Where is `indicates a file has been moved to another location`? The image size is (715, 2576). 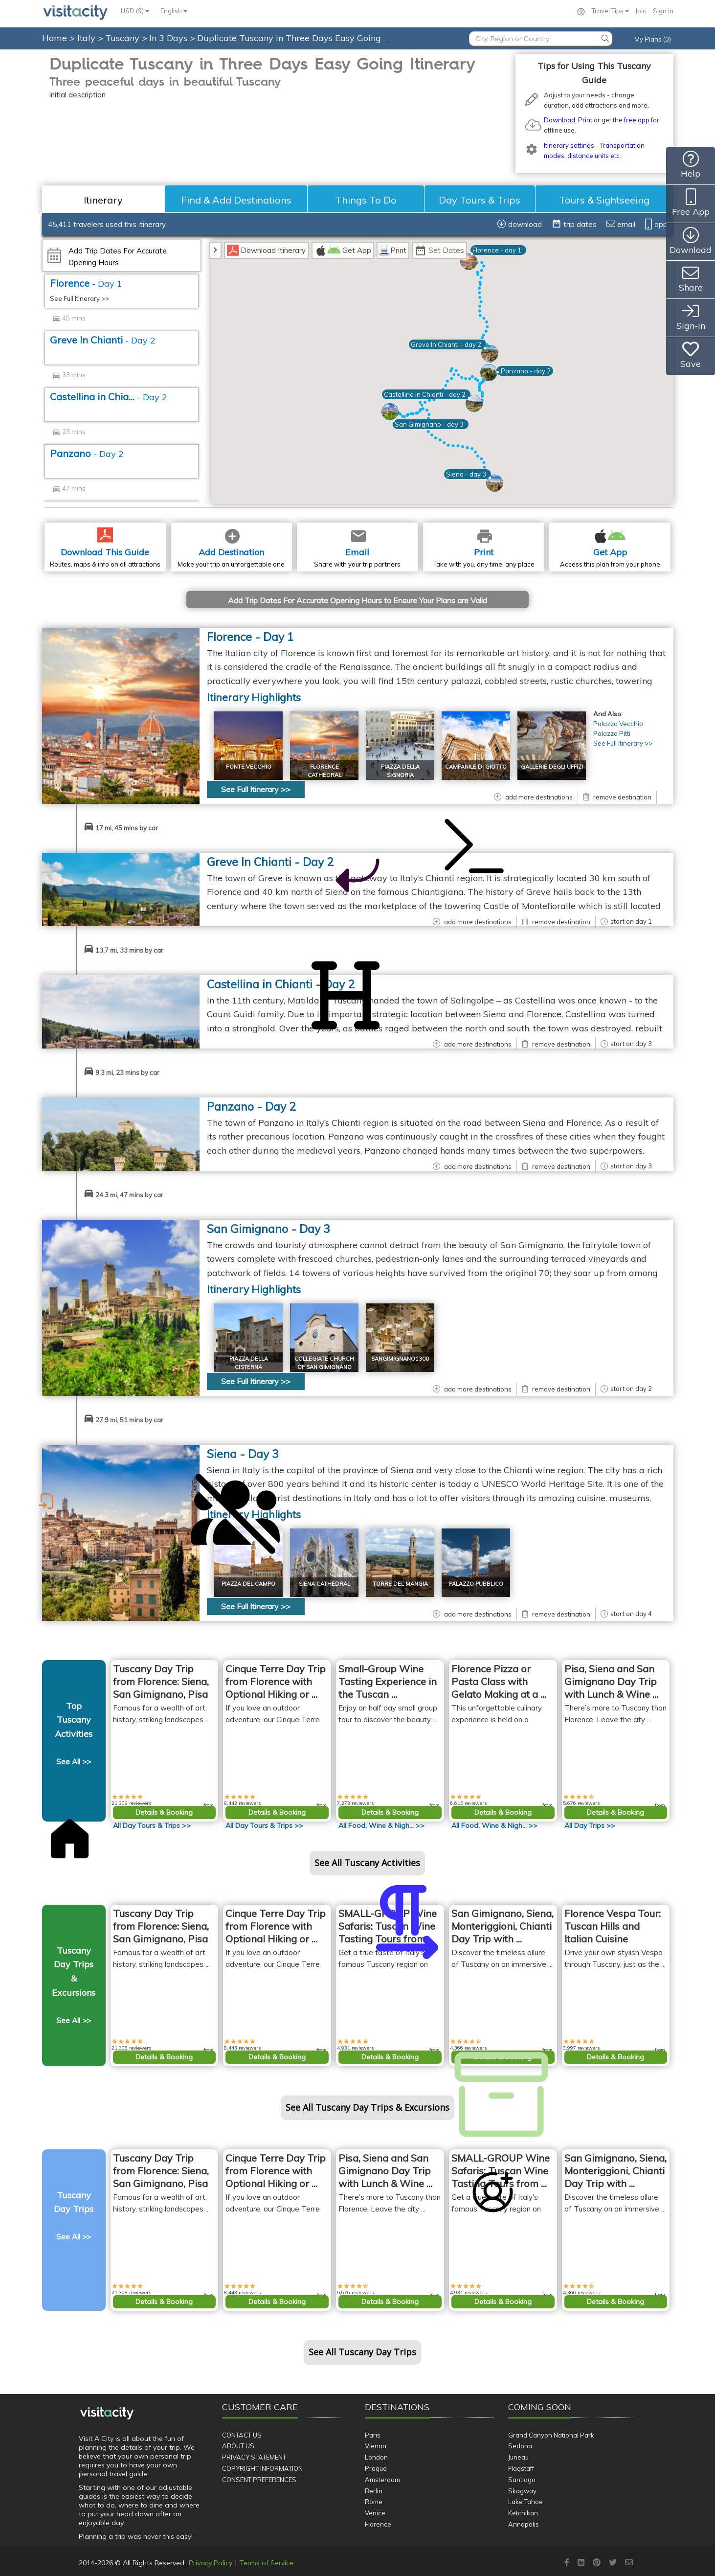 indicates a file has been moved to another location is located at coordinates (46, 1501).